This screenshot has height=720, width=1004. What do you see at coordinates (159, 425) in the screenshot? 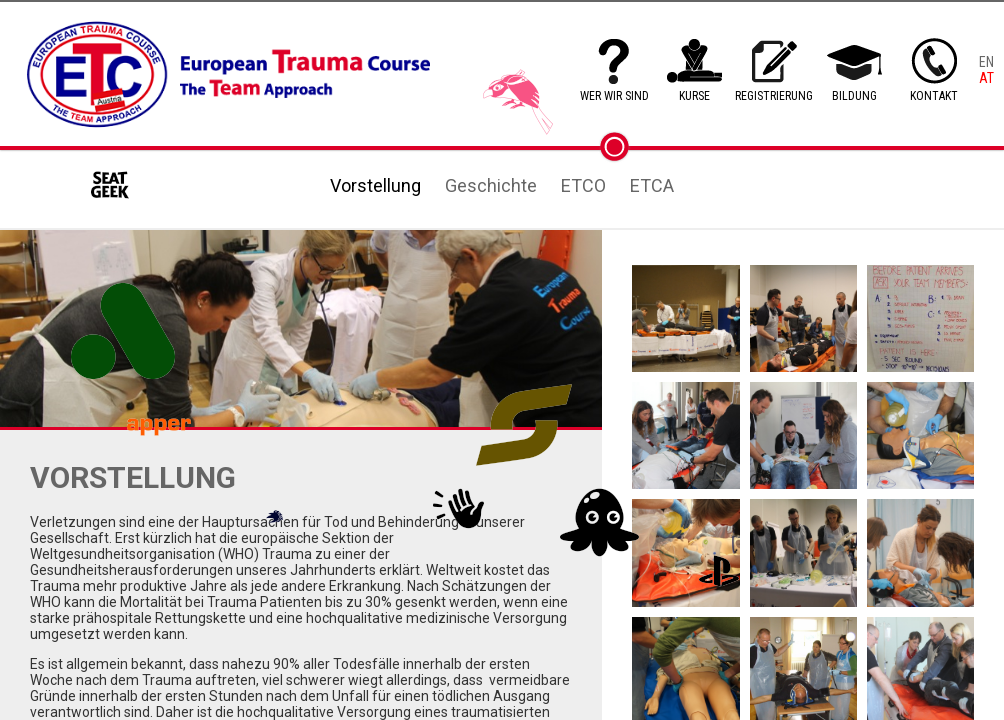
I see `apper brand logo` at bounding box center [159, 425].